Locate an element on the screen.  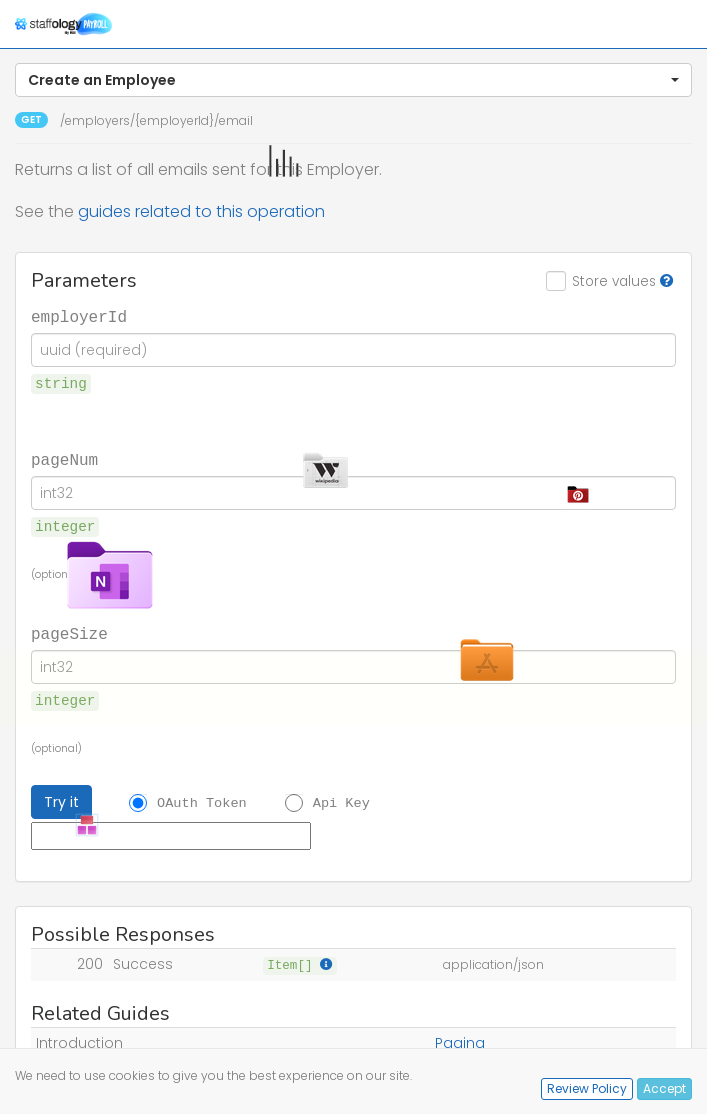
open pinterest downloads folder is located at coordinates (578, 495).